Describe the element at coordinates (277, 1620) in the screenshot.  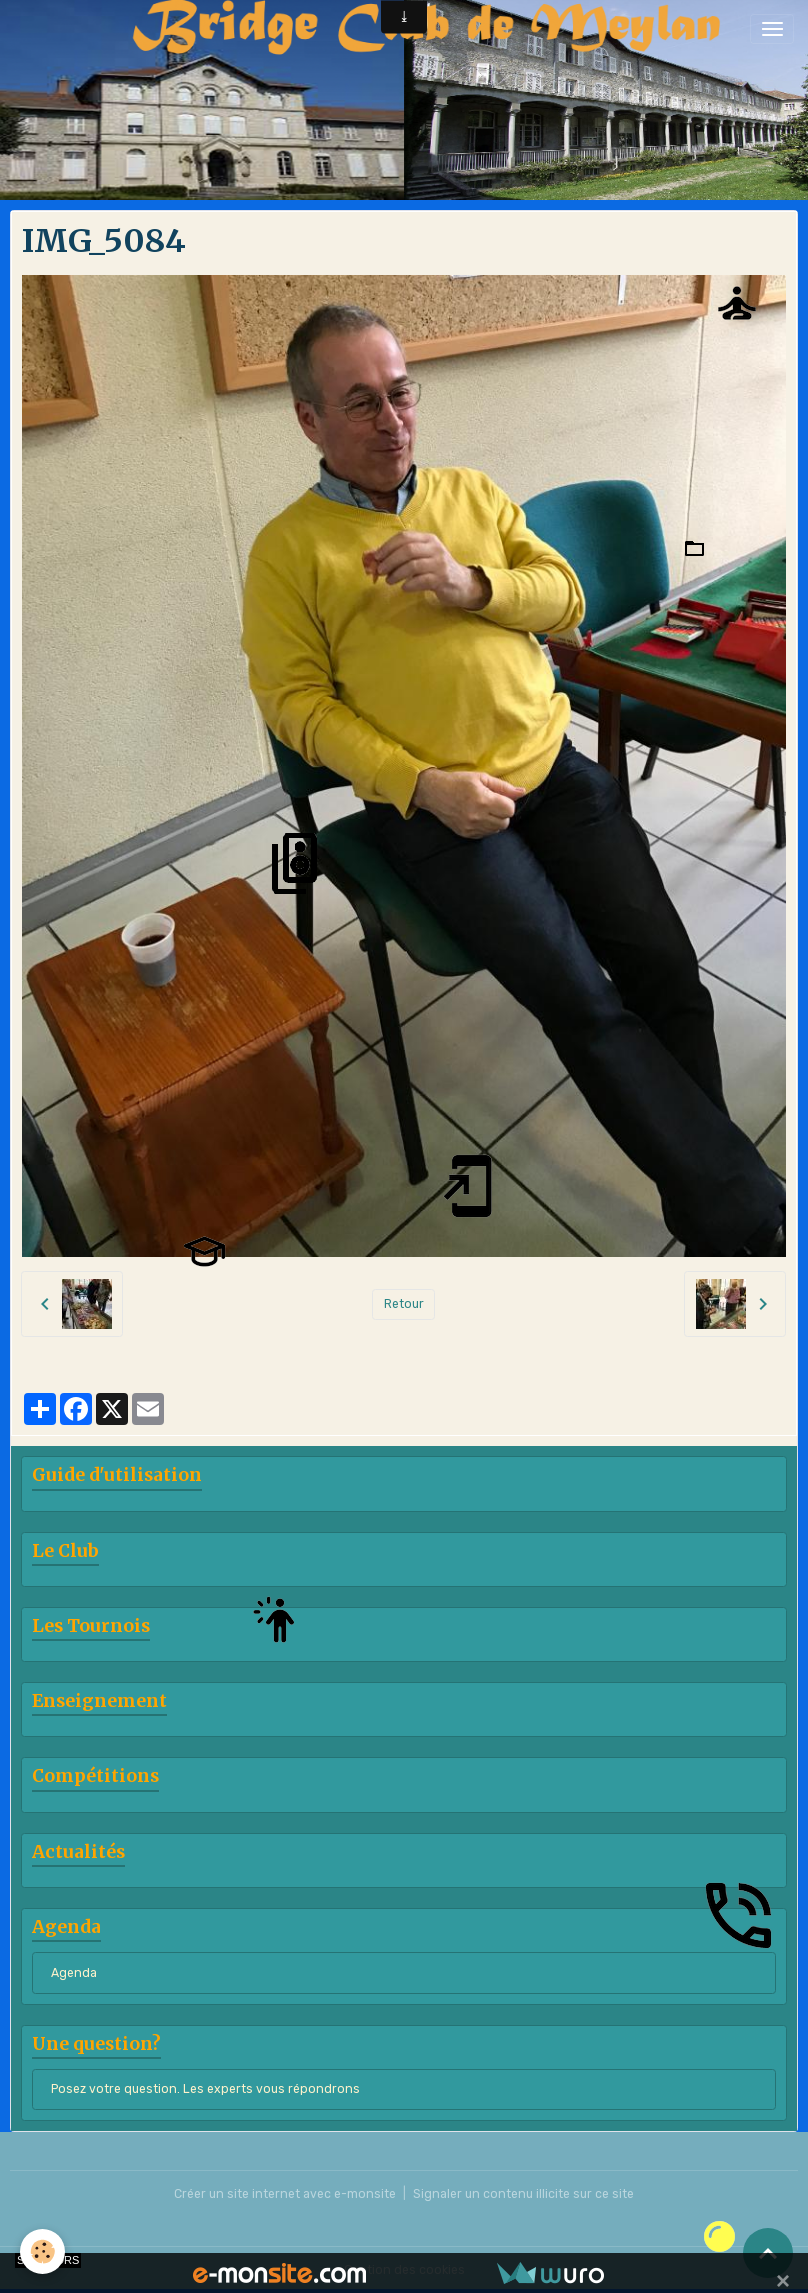
I see `indicates a person with high energy or activity` at that location.